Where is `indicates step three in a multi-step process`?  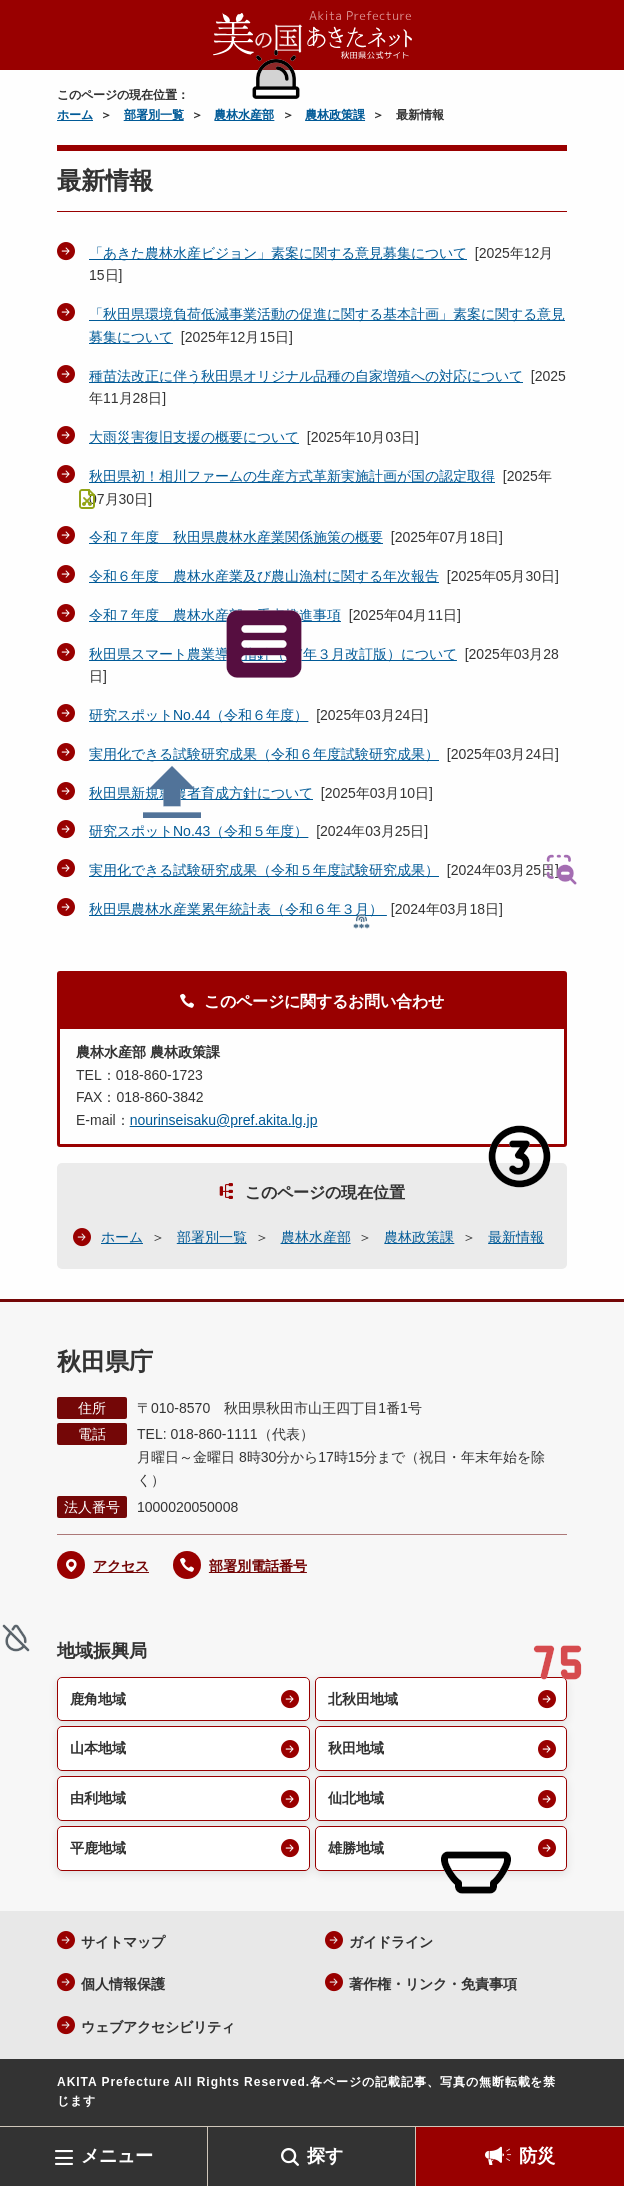 indicates step three in a multi-step process is located at coordinates (519, 1156).